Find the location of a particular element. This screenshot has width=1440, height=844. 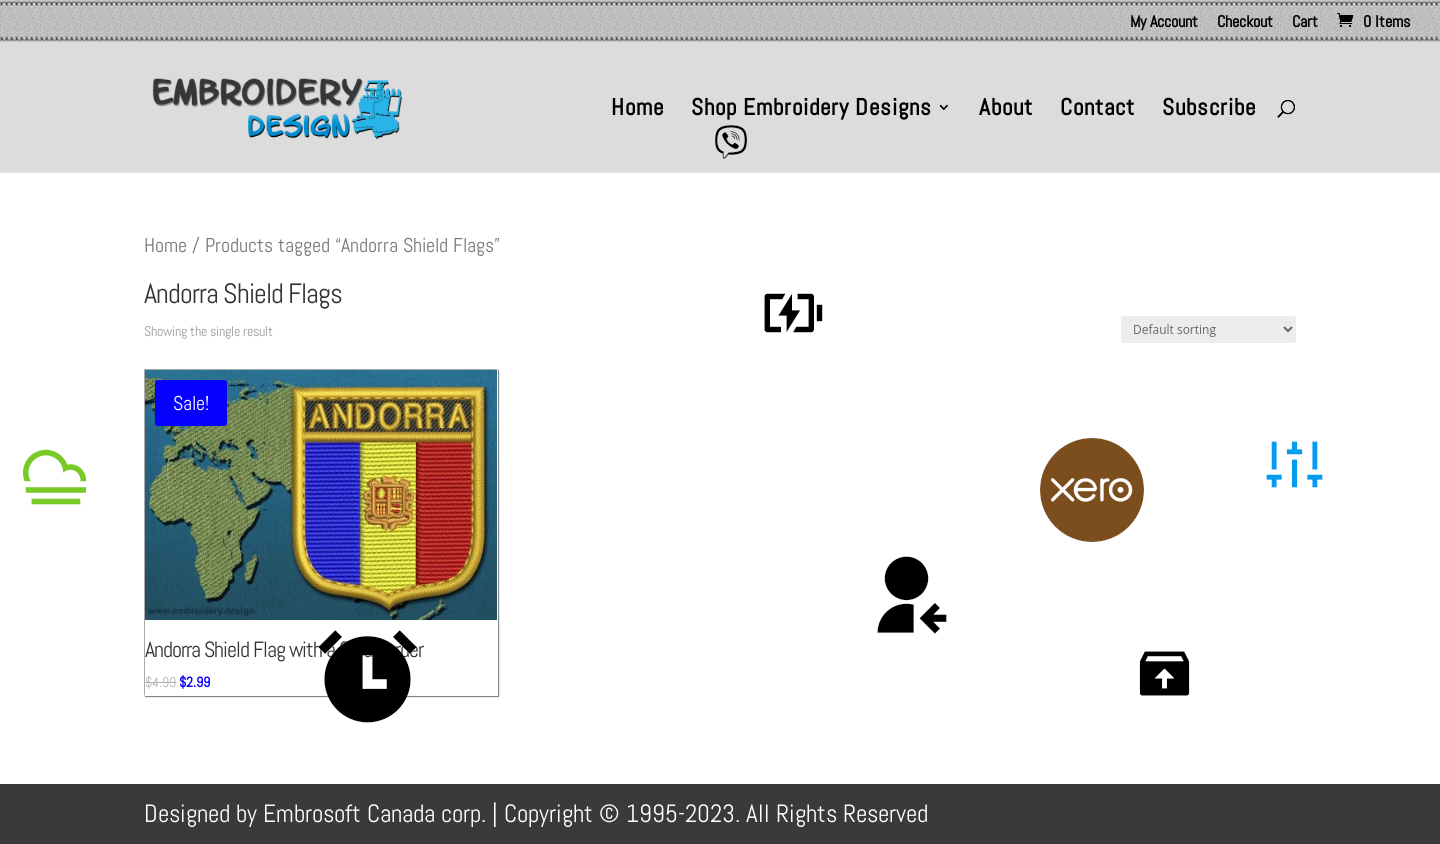

set or manage alarms is located at coordinates (367, 674).